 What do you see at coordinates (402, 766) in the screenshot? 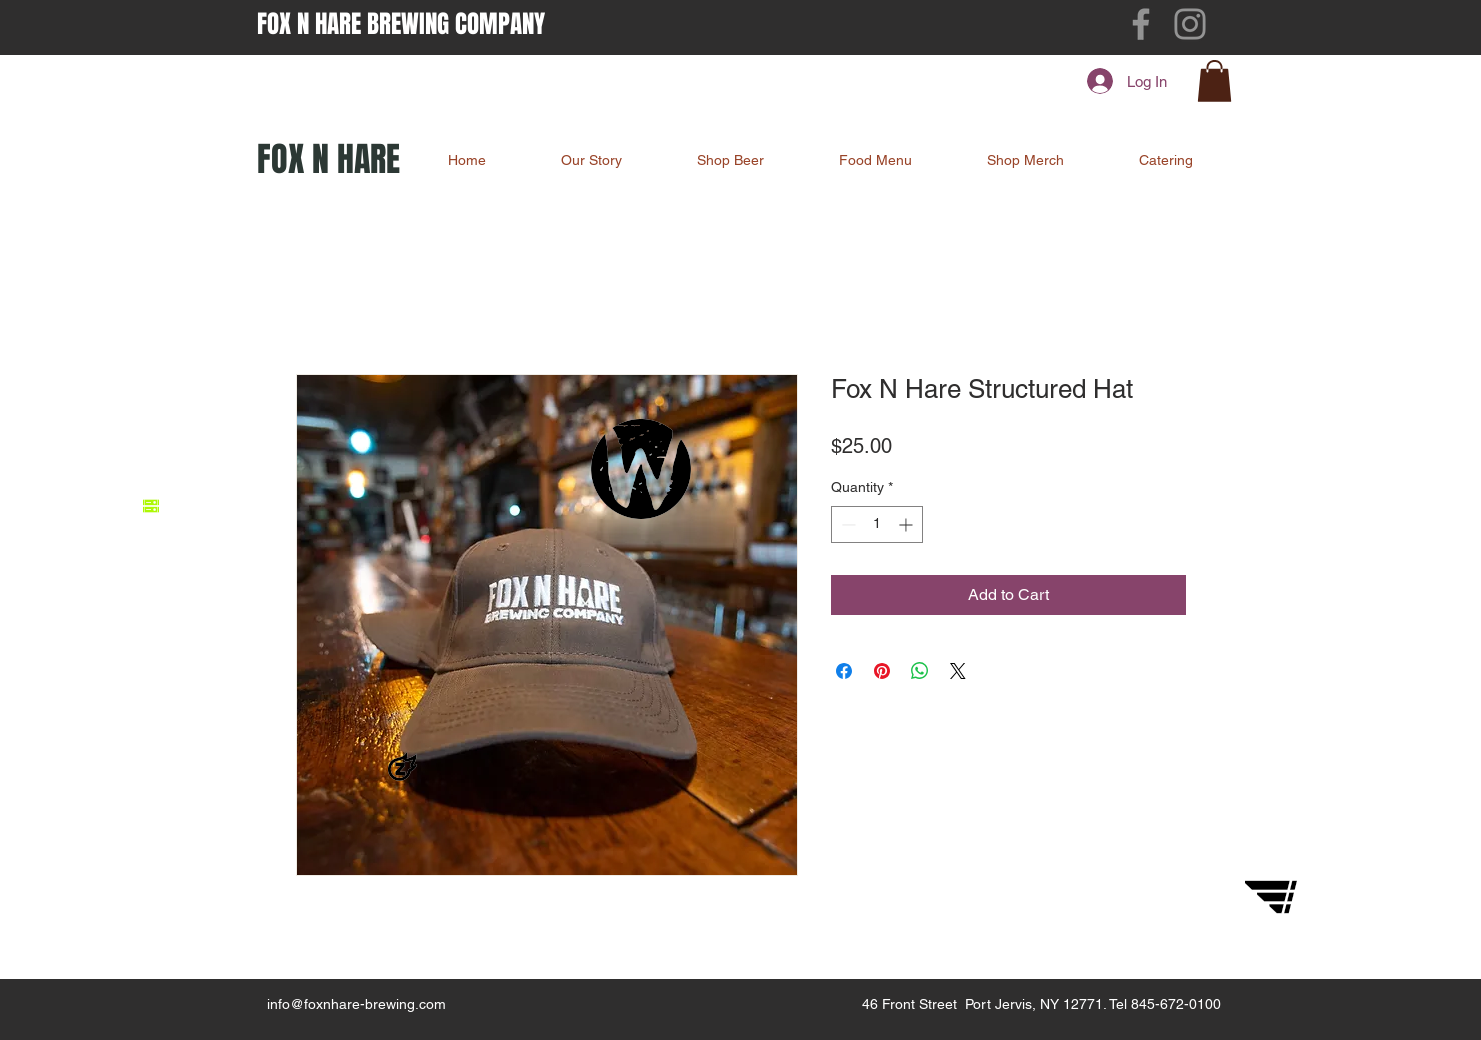
I see `link to zcool profile or portfolio` at bounding box center [402, 766].